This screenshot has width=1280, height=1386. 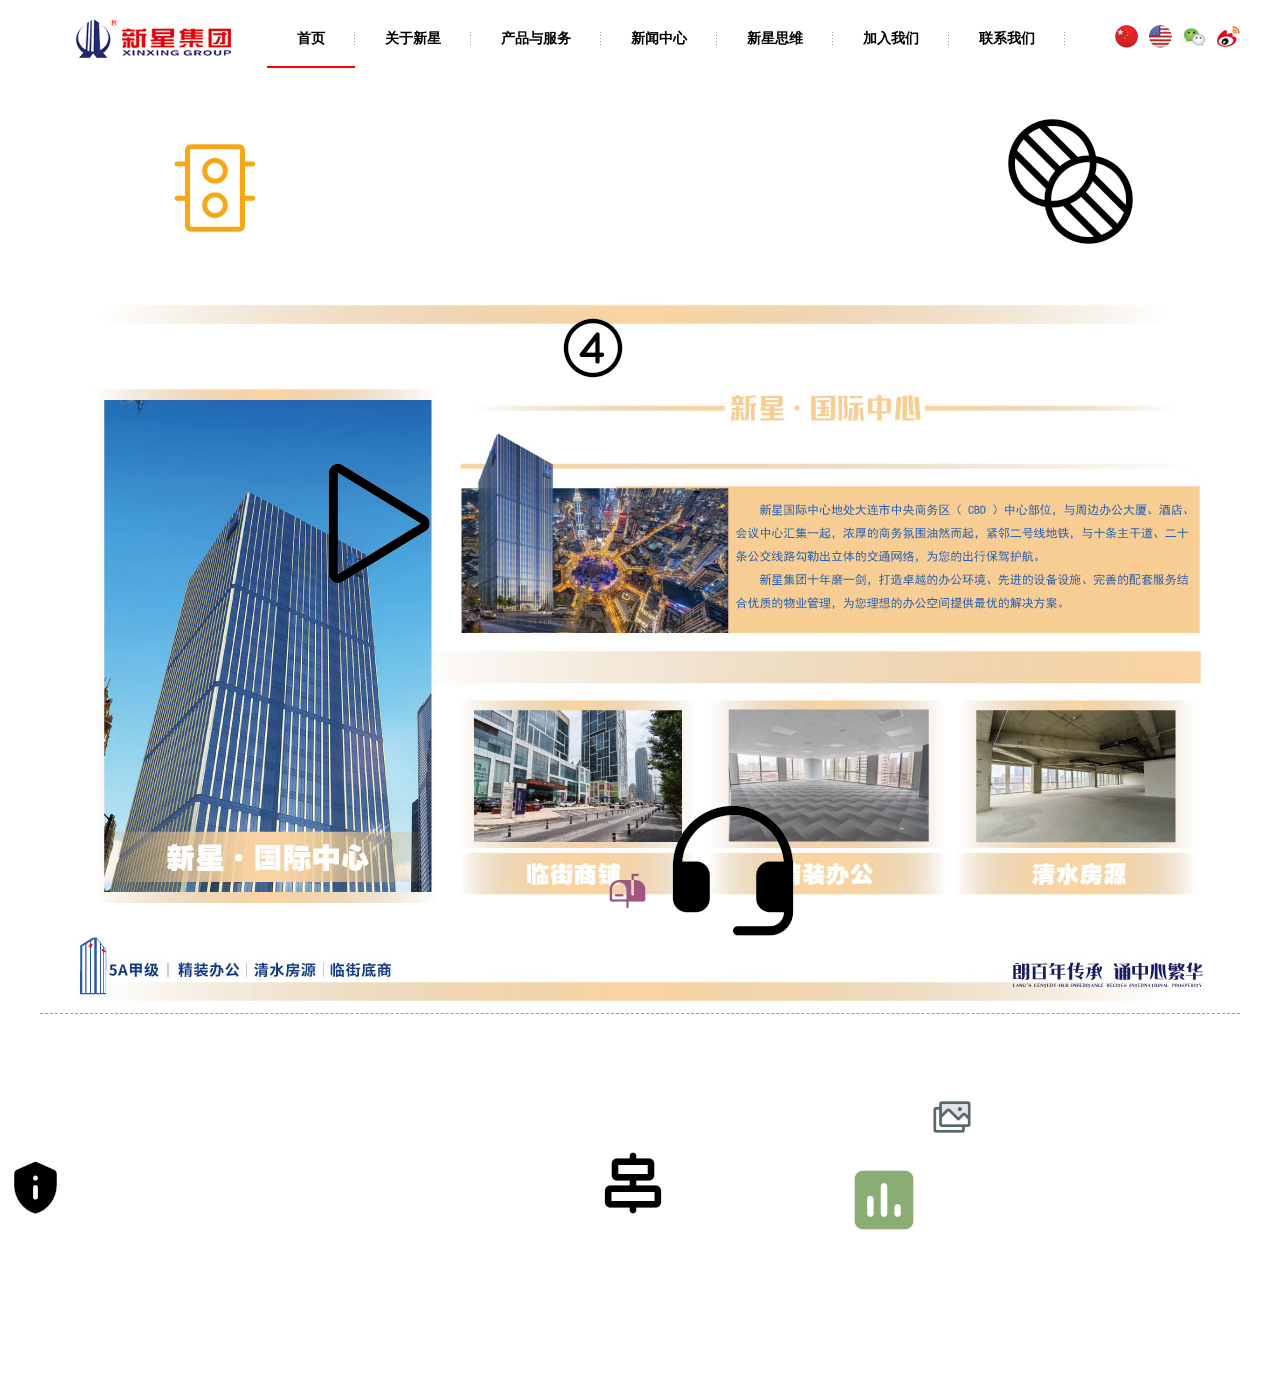 What do you see at coordinates (215, 188) in the screenshot?
I see `traffic or transportation settings` at bounding box center [215, 188].